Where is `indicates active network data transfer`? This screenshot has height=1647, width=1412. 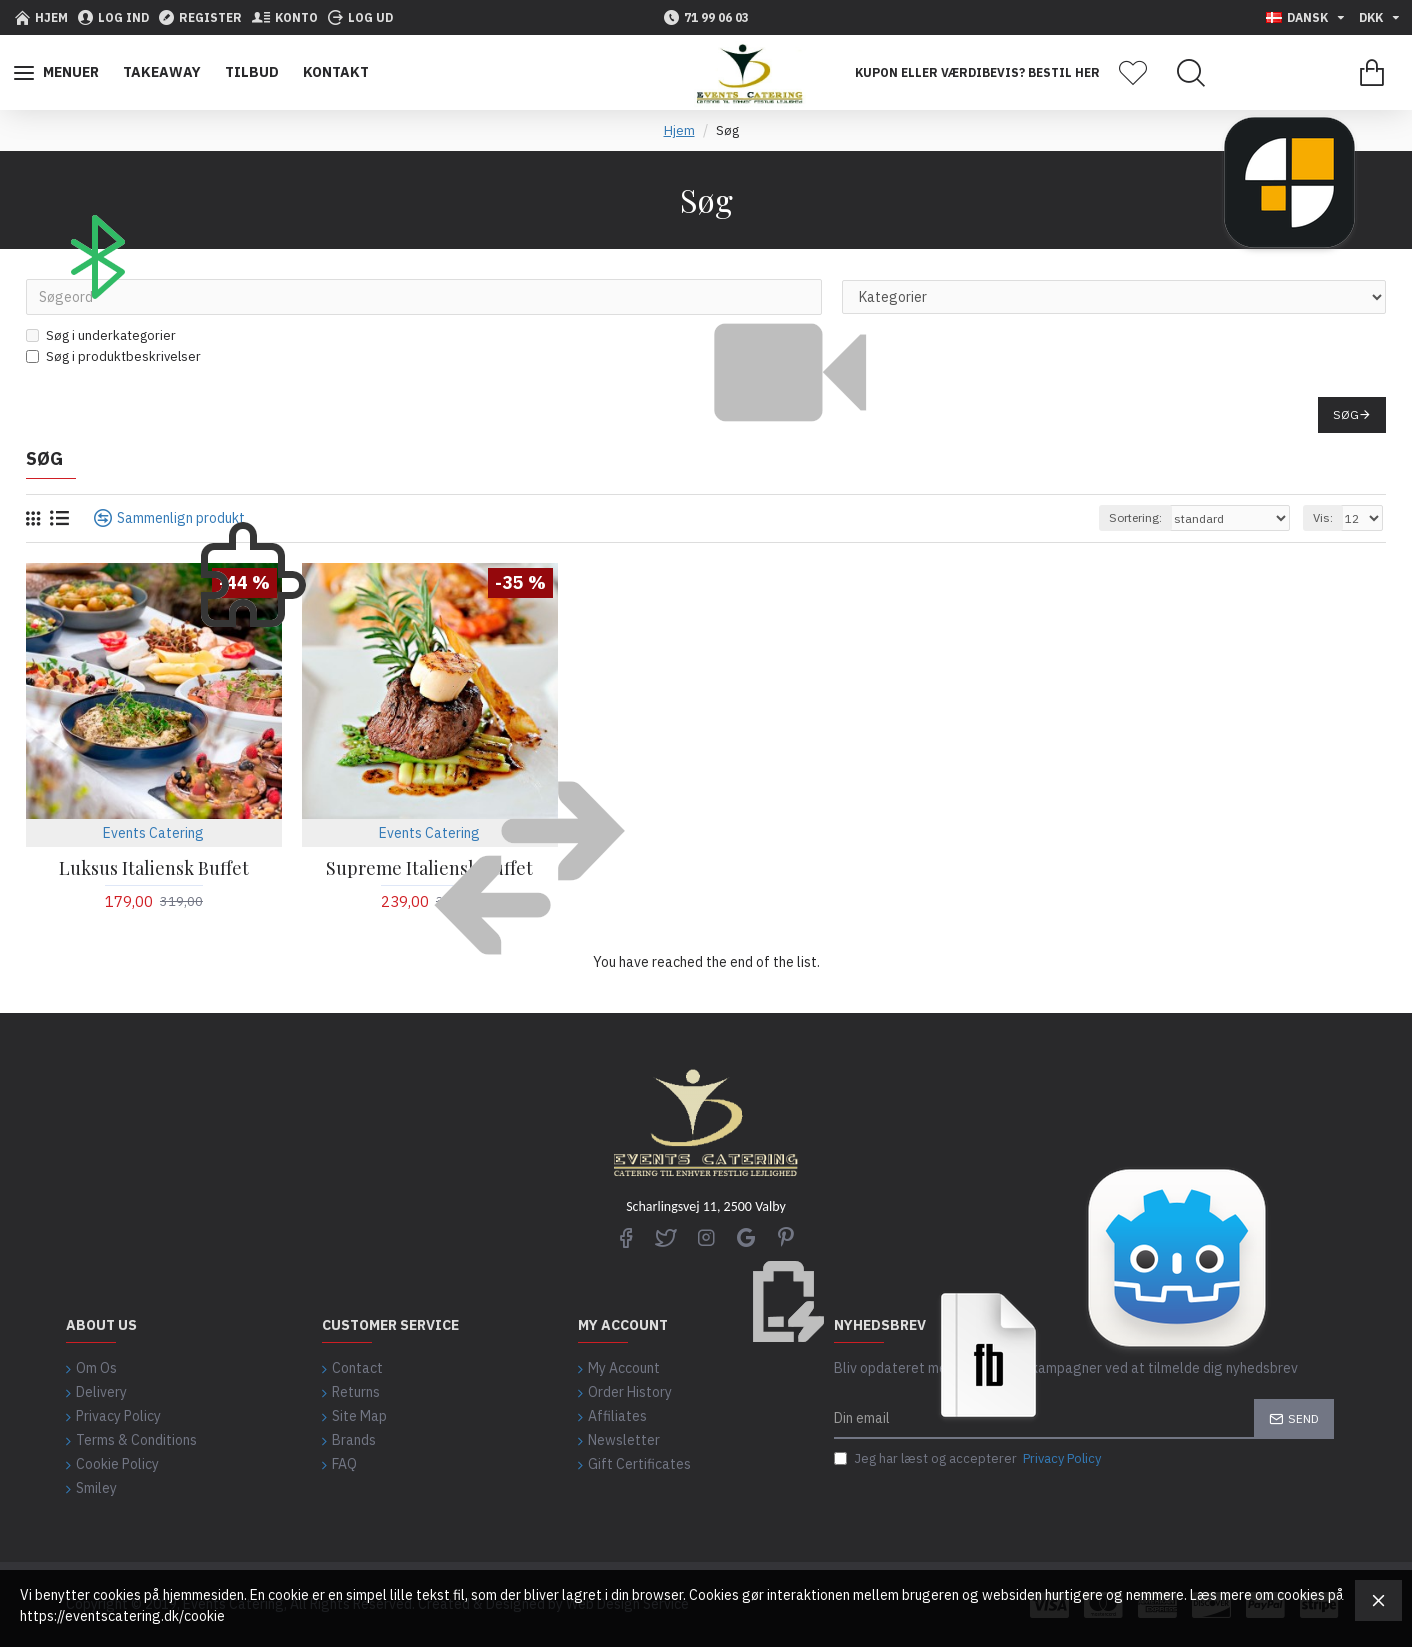 indicates active network data transfer is located at coordinates (526, 868).